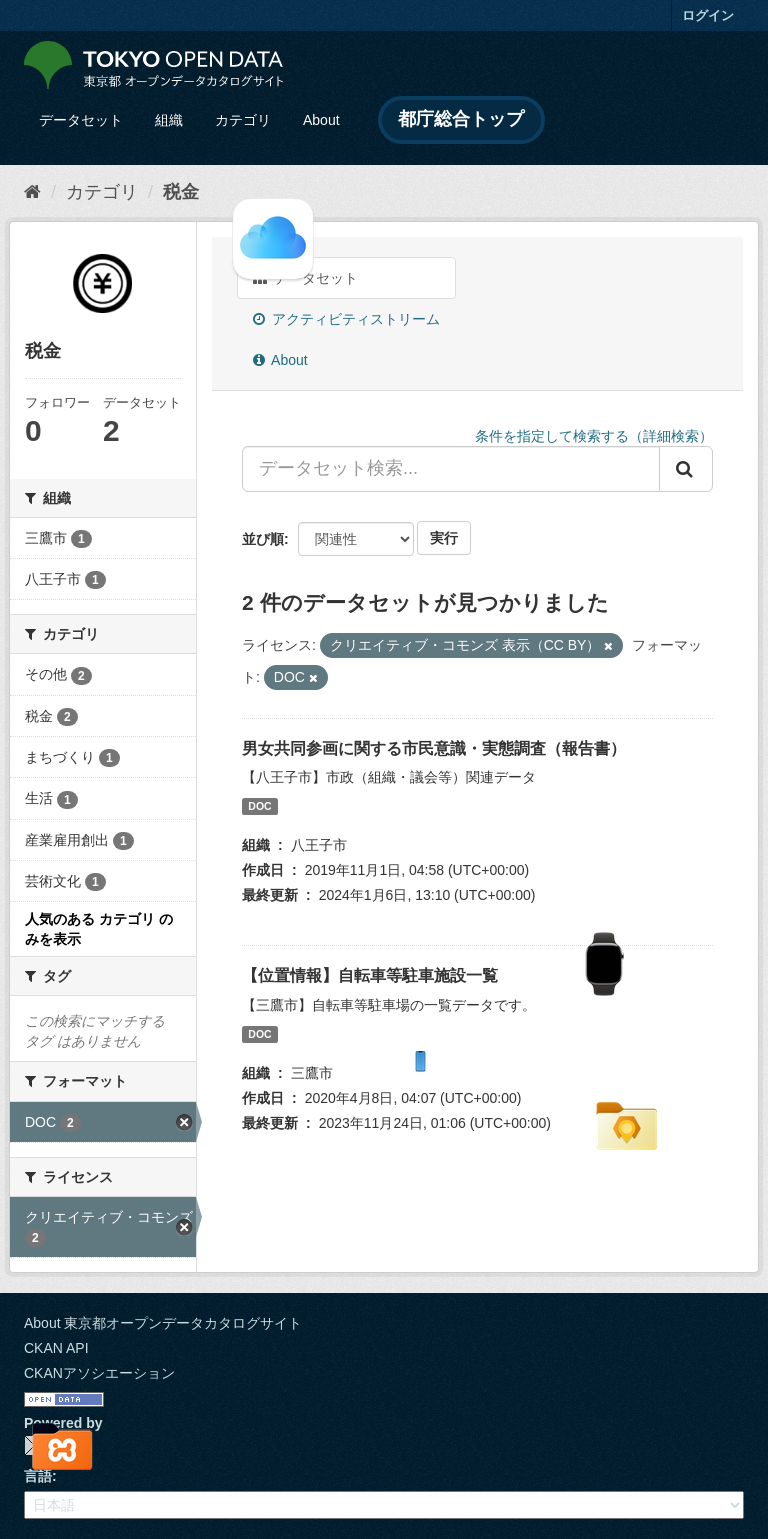 The image size is (768, 1539). I want to click on open XAMPP local server files folder, so click(62, 1448).